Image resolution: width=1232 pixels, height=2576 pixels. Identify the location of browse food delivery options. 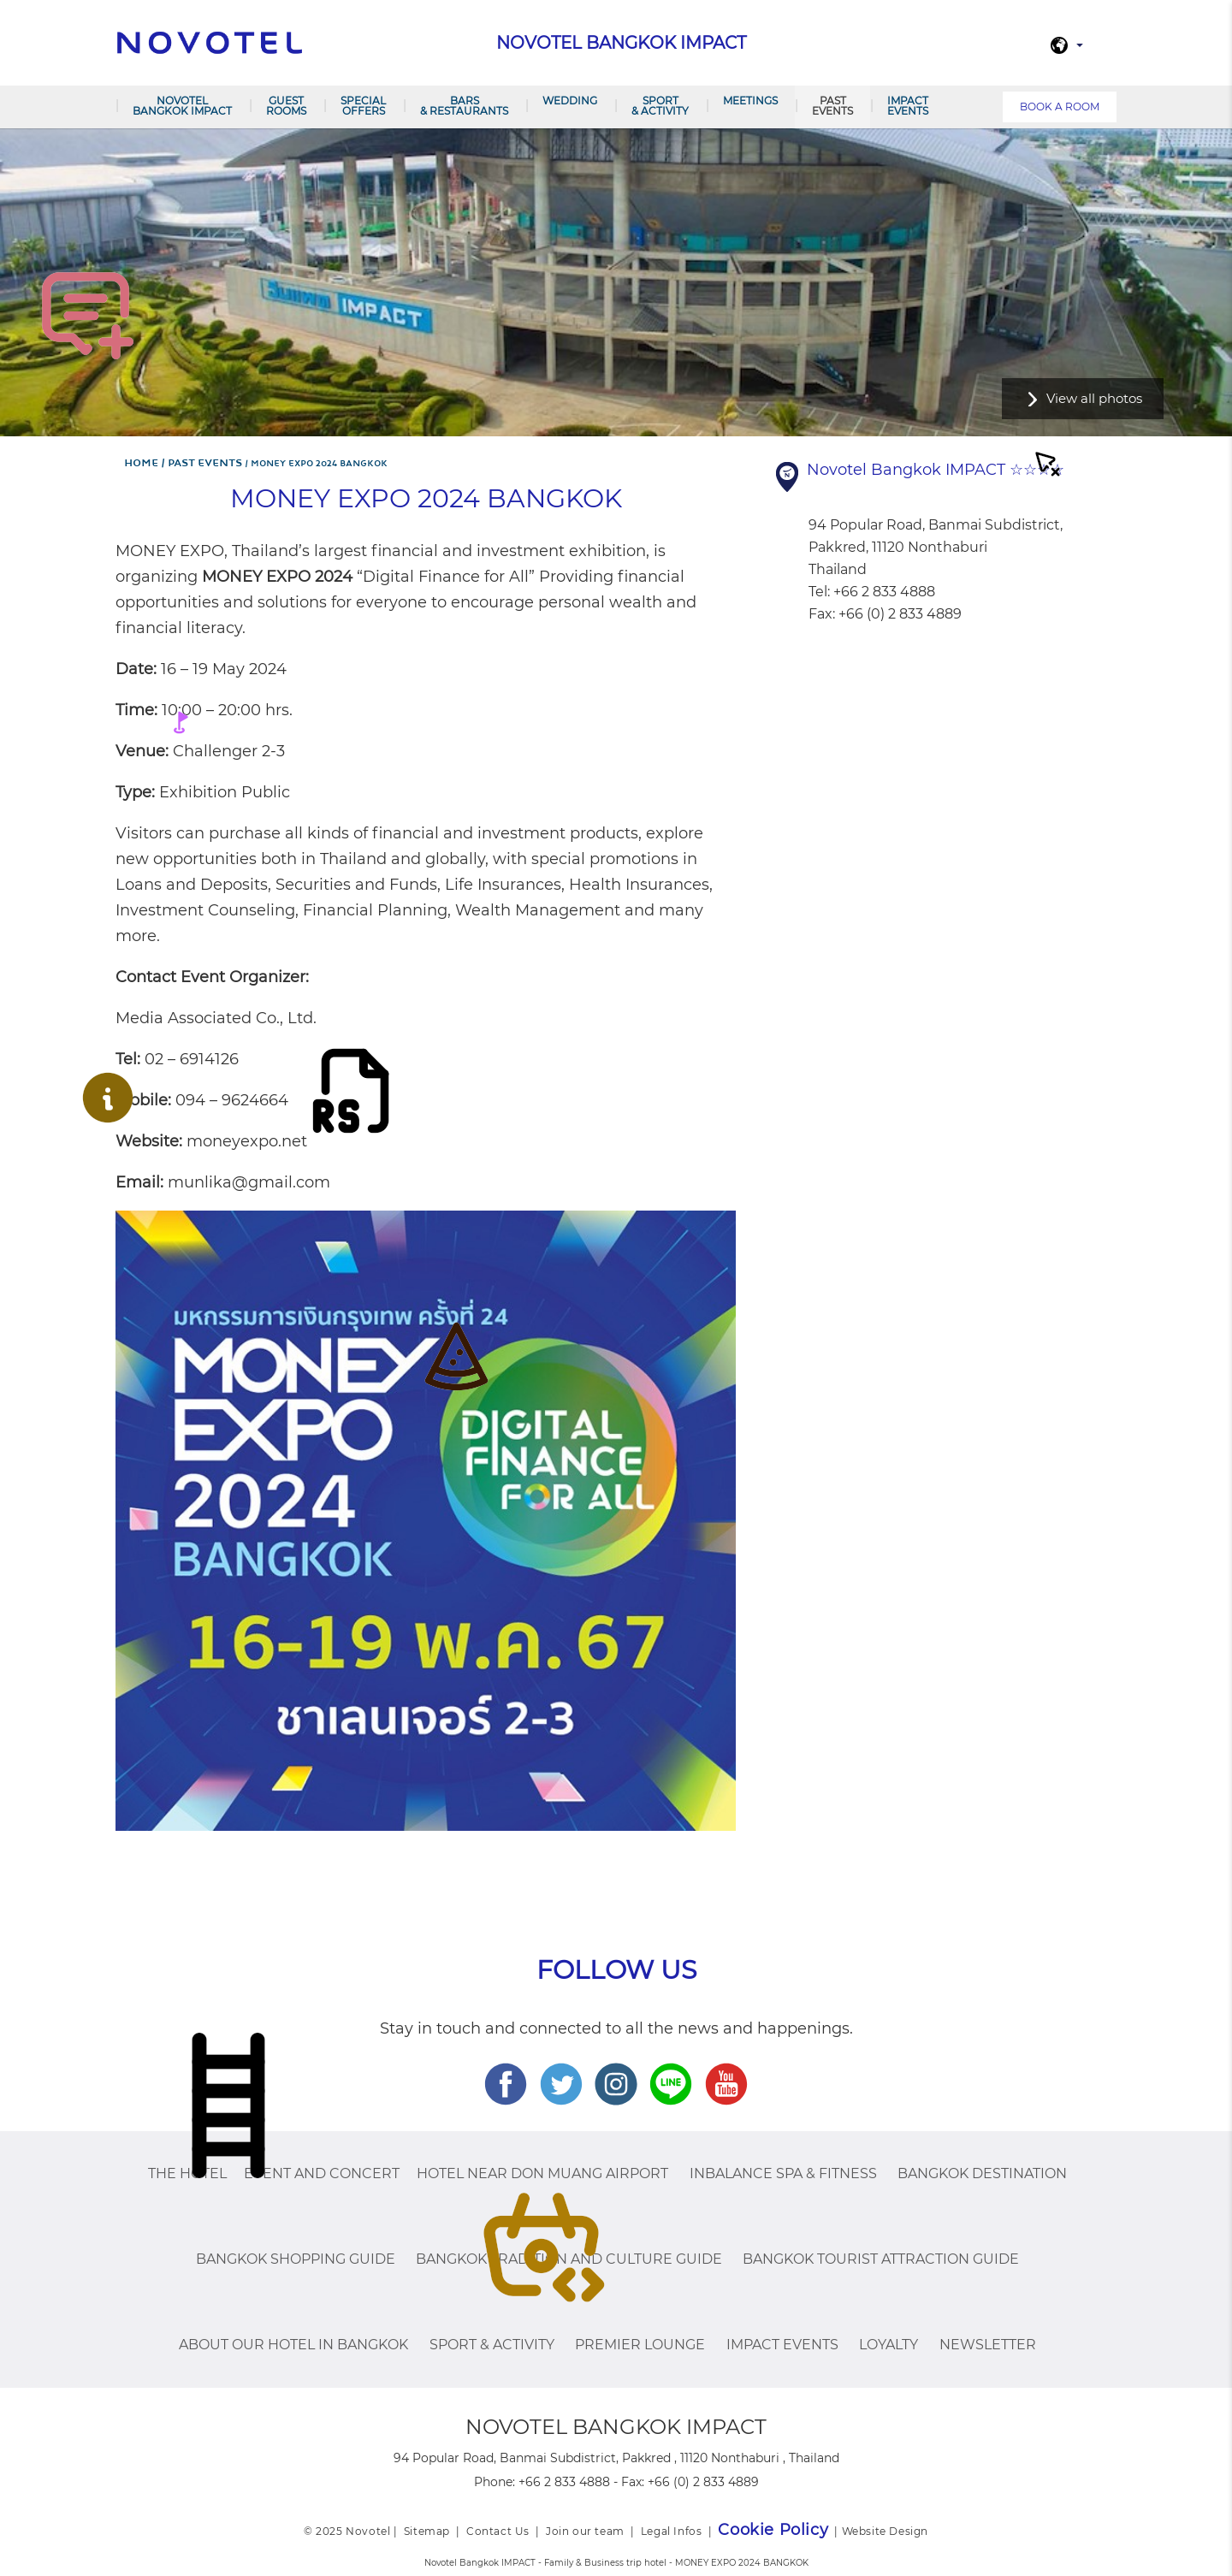
(456, 1355).